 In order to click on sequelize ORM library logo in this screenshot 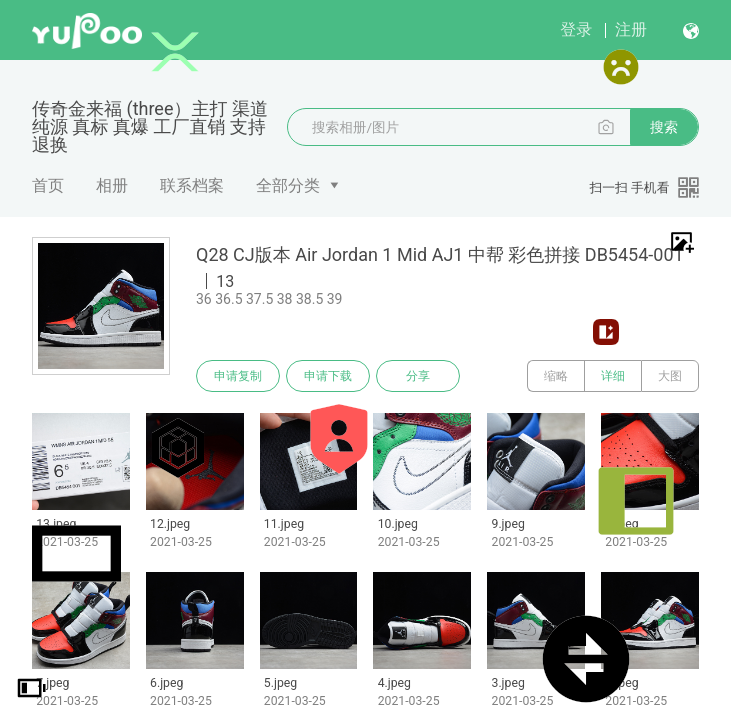, I will do `click(178, 448)`.